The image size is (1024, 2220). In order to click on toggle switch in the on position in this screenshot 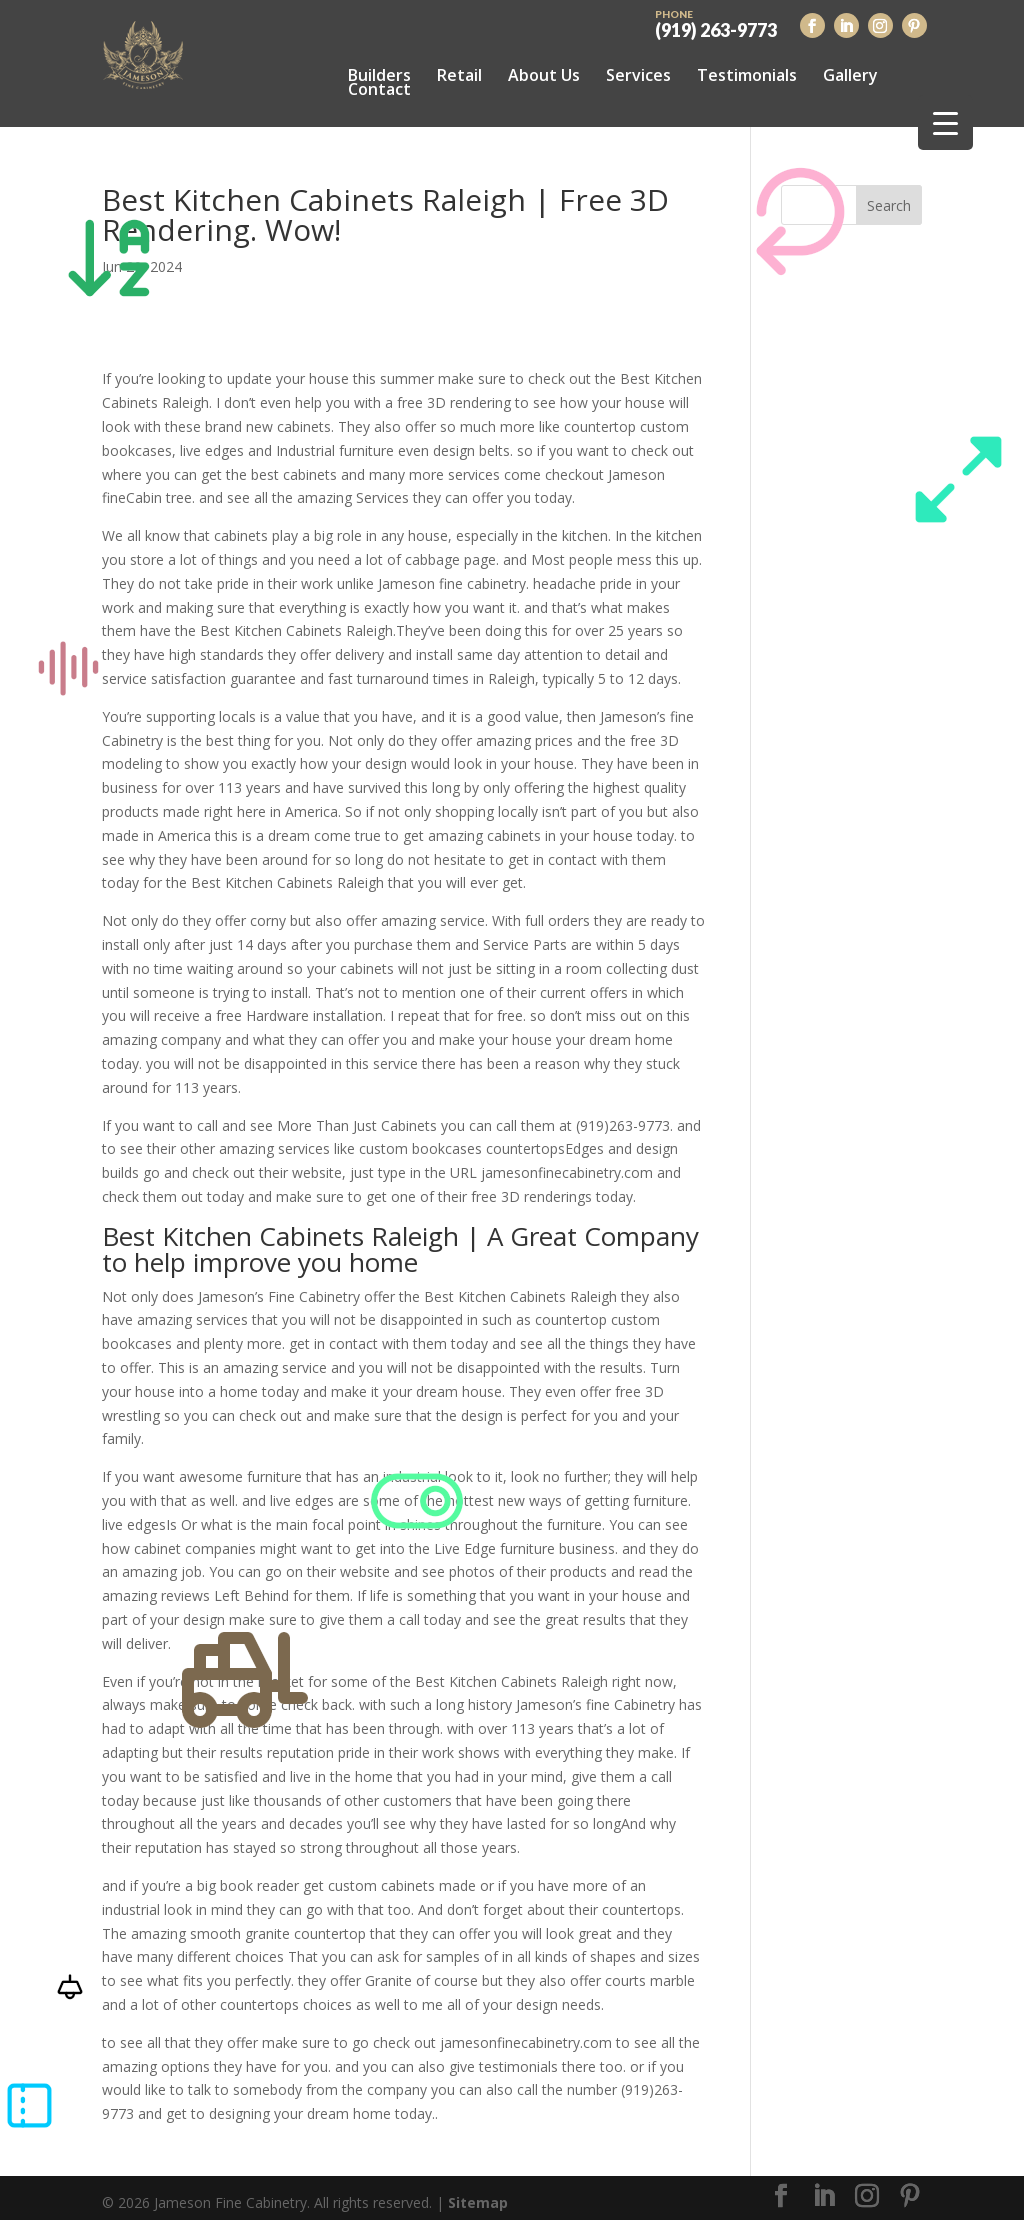, I will do `click(417, 1501)`.